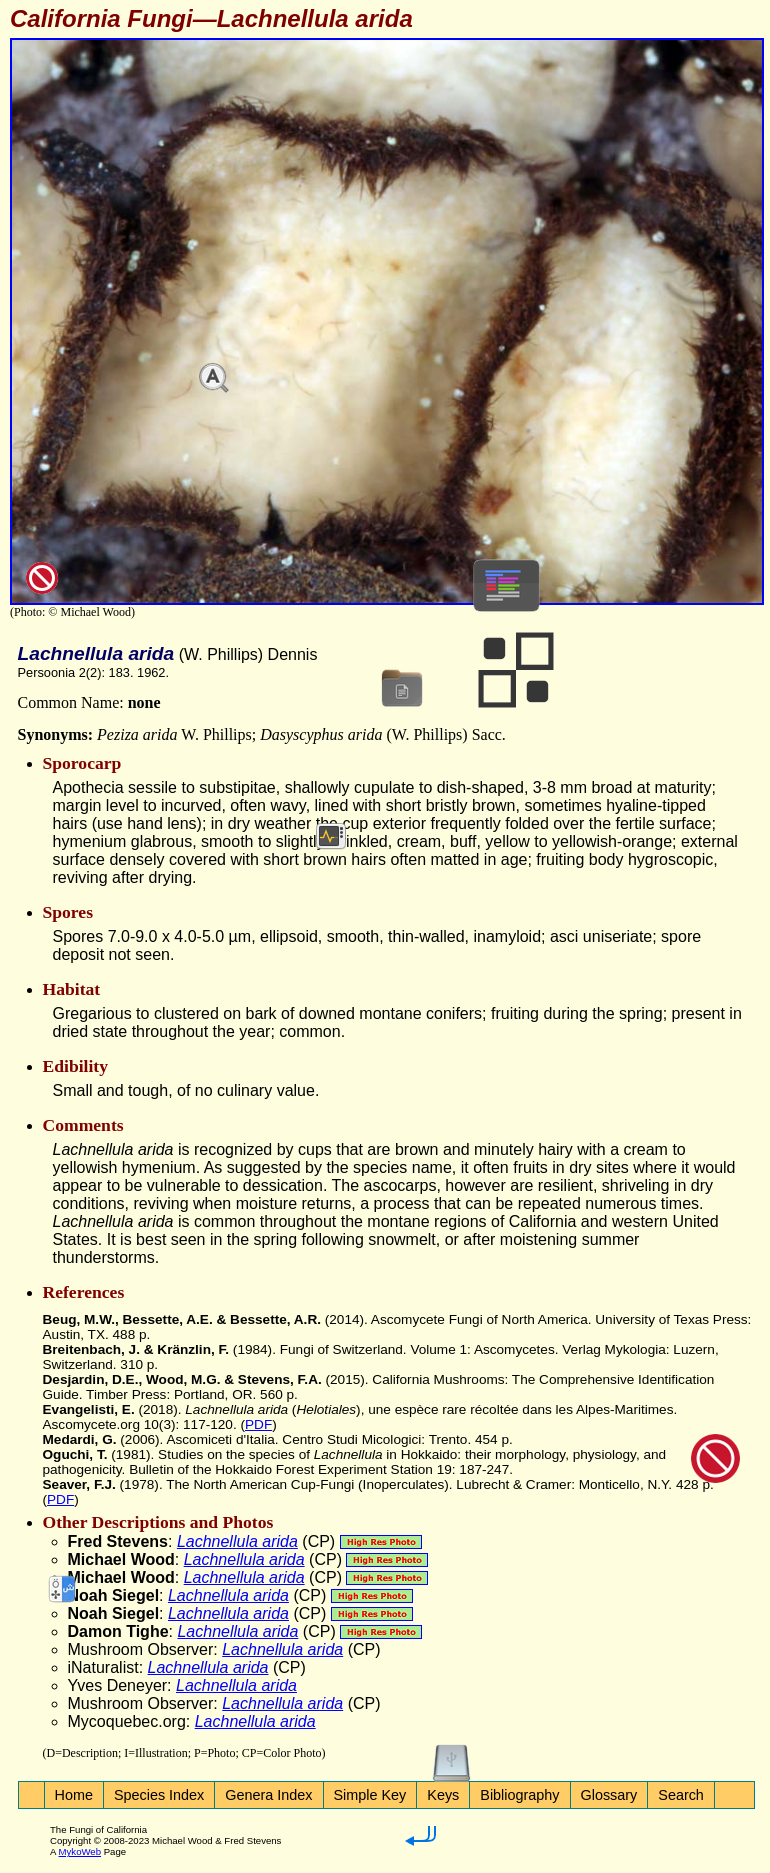  Describe the element at coordinates (42, 578) in the screenshot. I see `clear or delete text from an input field` at that location.